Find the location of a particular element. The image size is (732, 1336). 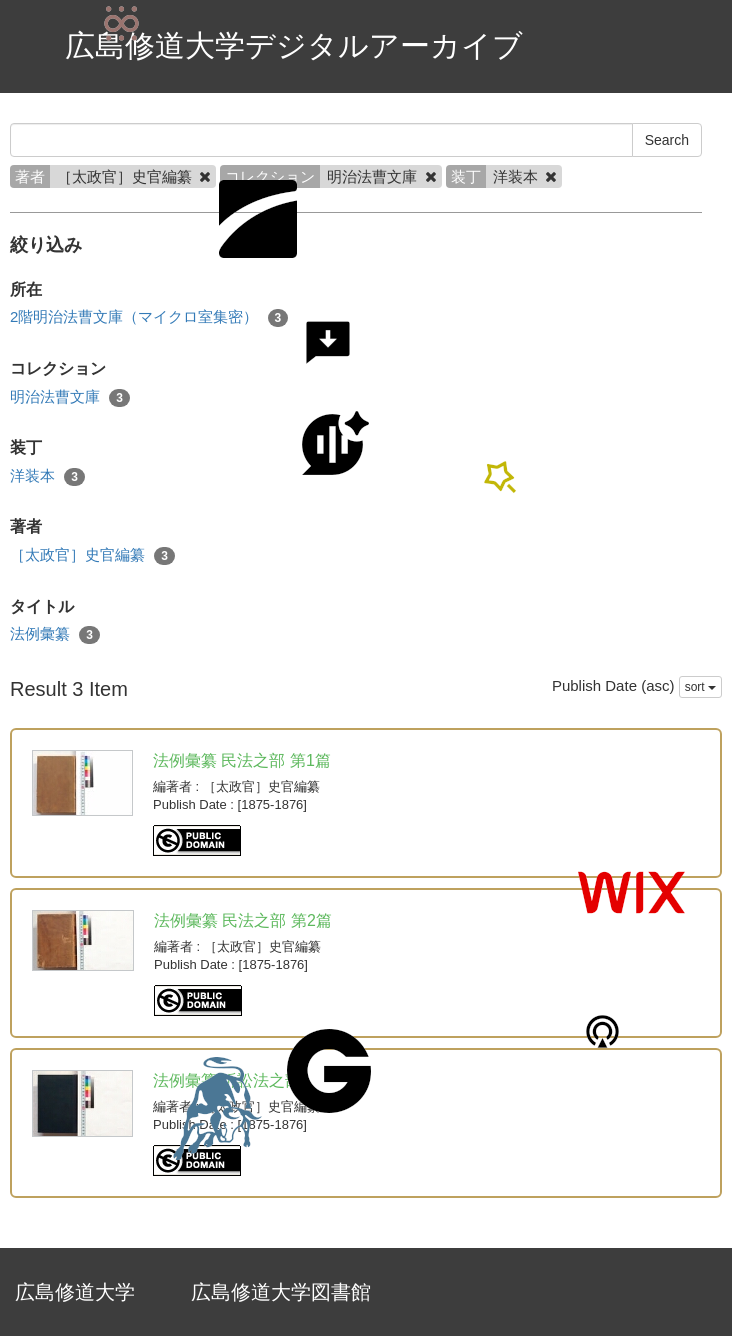

indicates hazy weather conditions is located at coordinates (121, 23).